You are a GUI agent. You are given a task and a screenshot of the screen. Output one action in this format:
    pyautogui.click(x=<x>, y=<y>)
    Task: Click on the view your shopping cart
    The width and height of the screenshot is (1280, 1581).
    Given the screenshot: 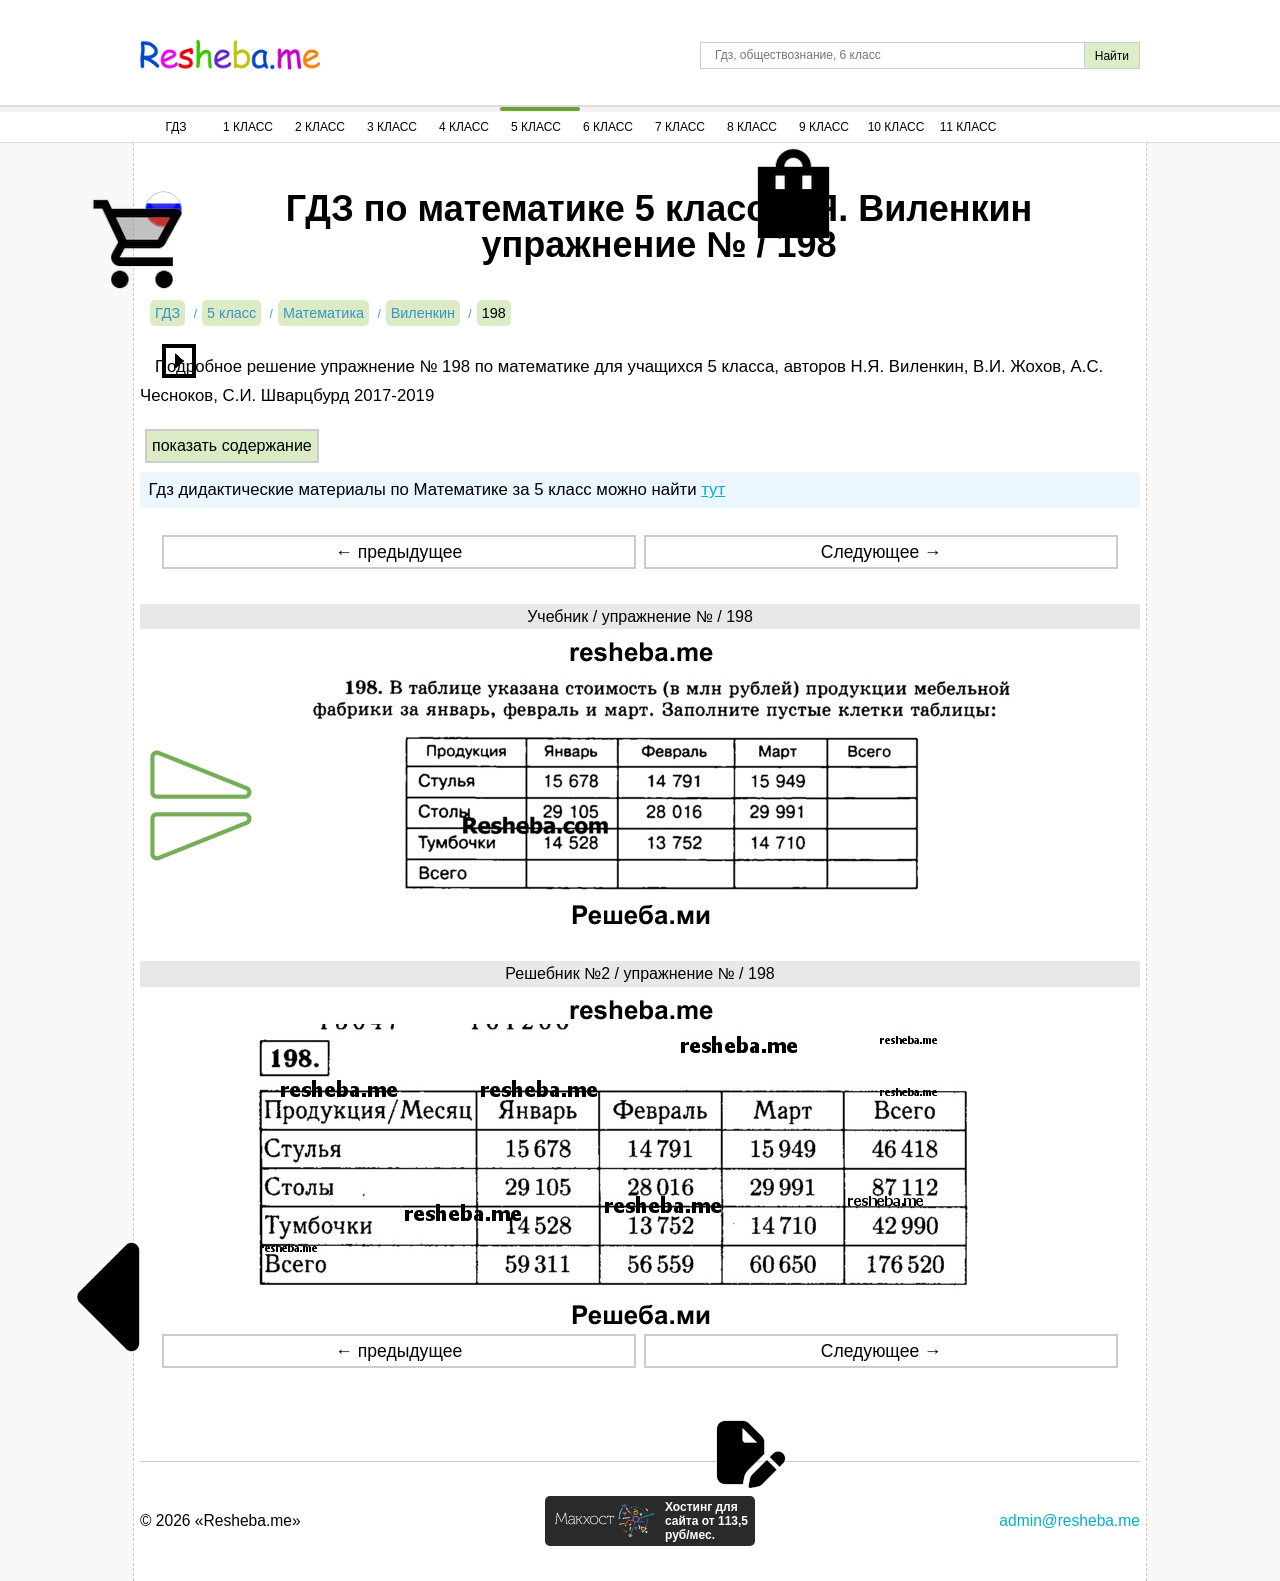 What is the action you would take?
    pyautogui.click(x=793, y=193)
    